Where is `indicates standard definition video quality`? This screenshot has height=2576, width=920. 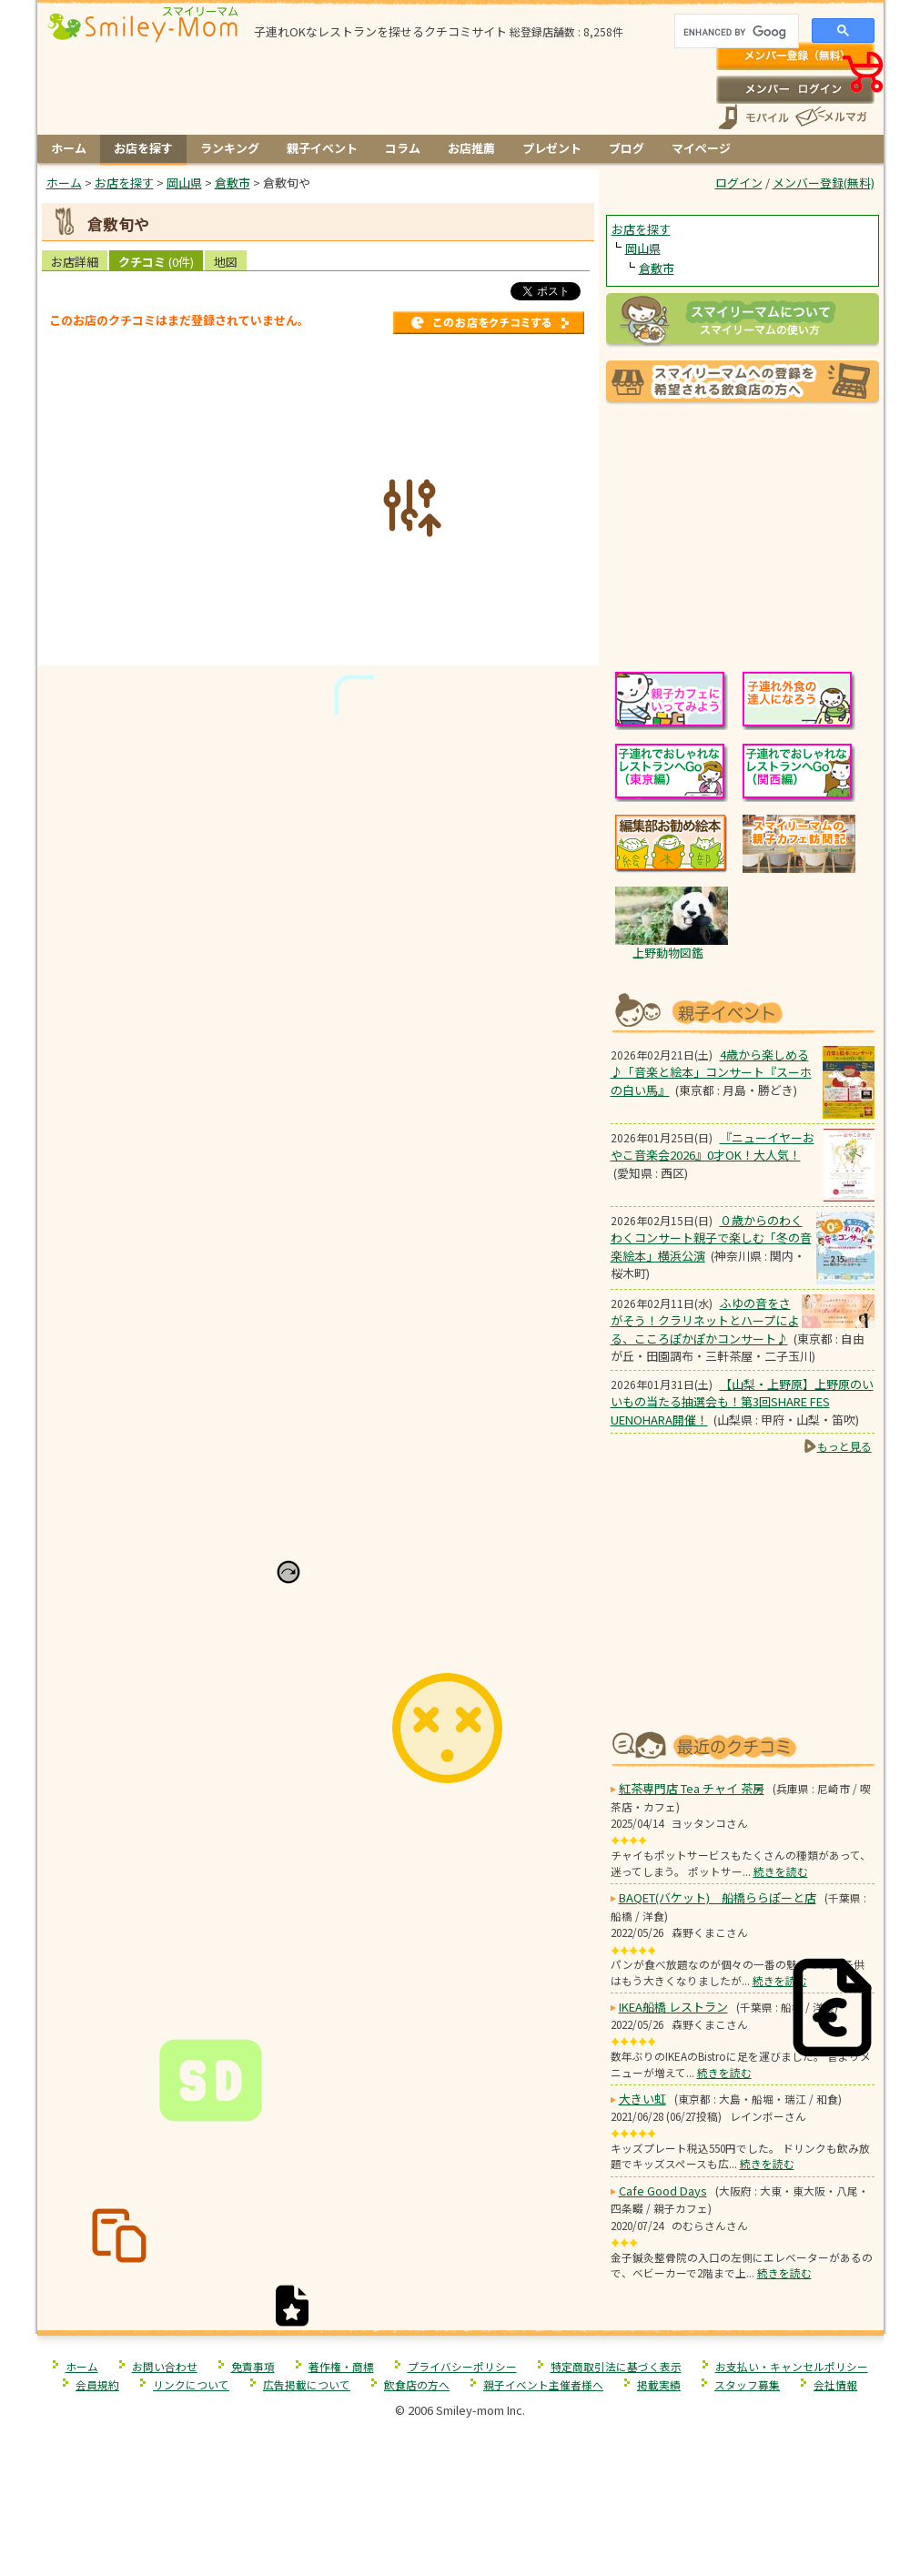
indicates standard definition video quality is located at coordinates (210, 2080).